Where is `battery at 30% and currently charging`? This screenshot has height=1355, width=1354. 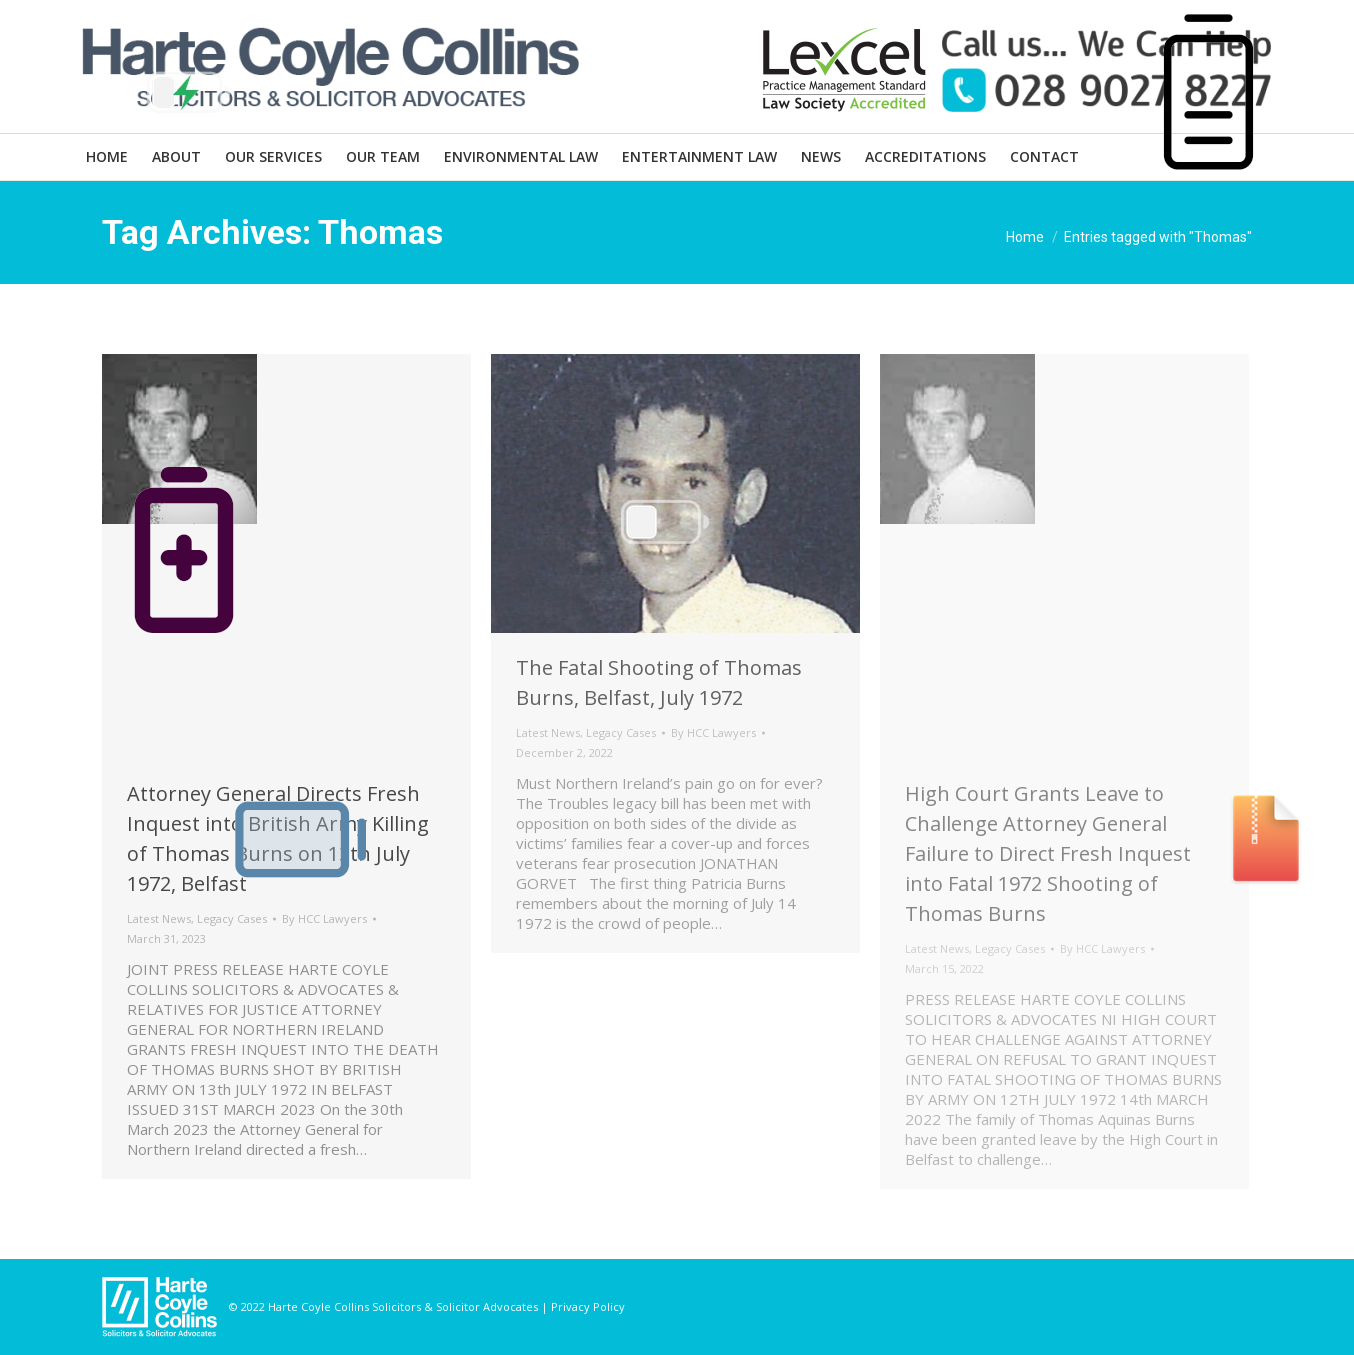 battery at 30% and currently charging is located at coordinates (188, 92).